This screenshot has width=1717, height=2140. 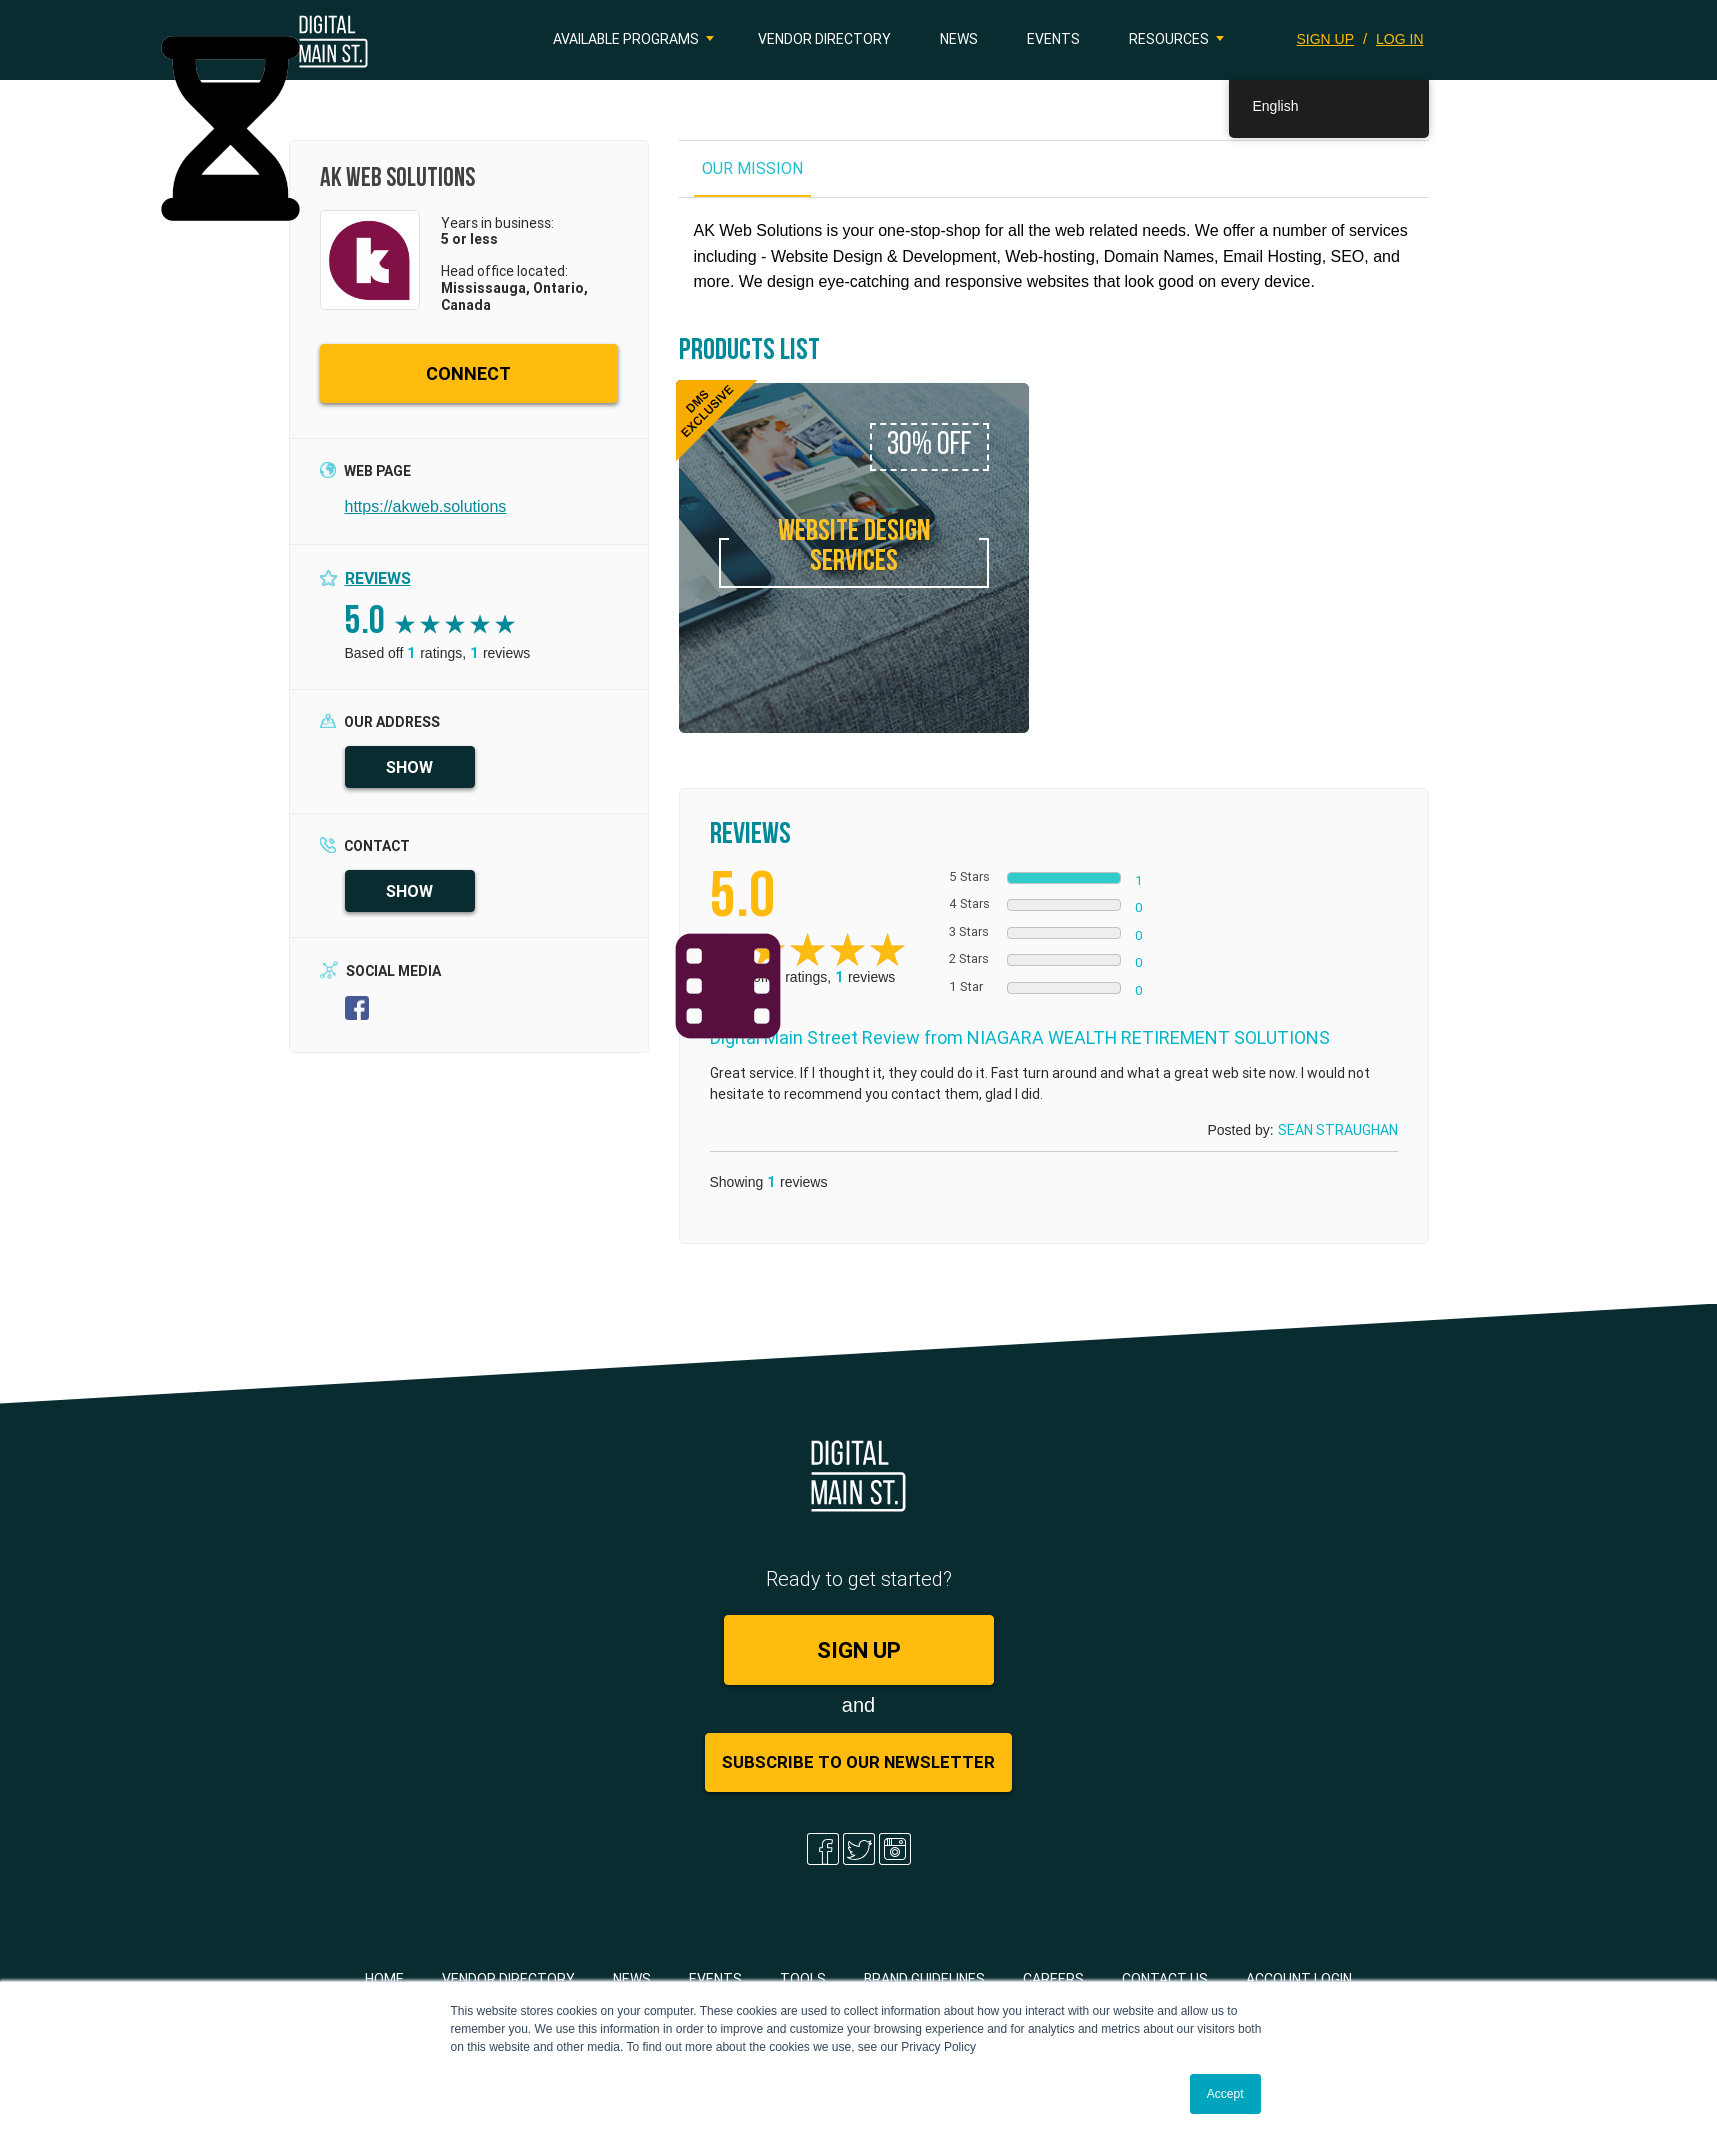 I want to click on access video or film content, so click(x=728, y=986).